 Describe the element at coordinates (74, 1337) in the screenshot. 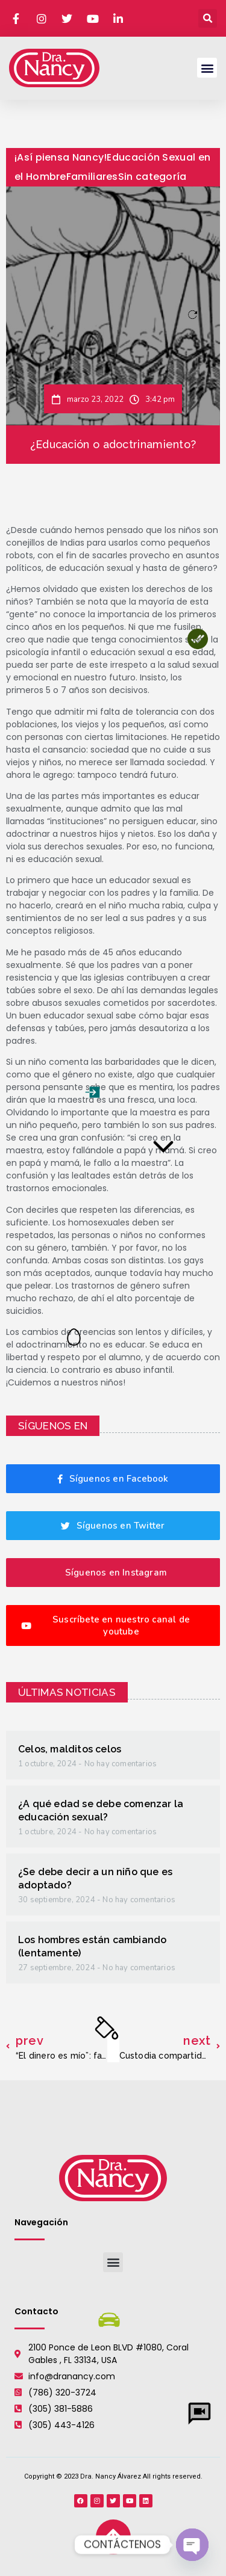

I see `indicates breakfast or food-related content` at that location.